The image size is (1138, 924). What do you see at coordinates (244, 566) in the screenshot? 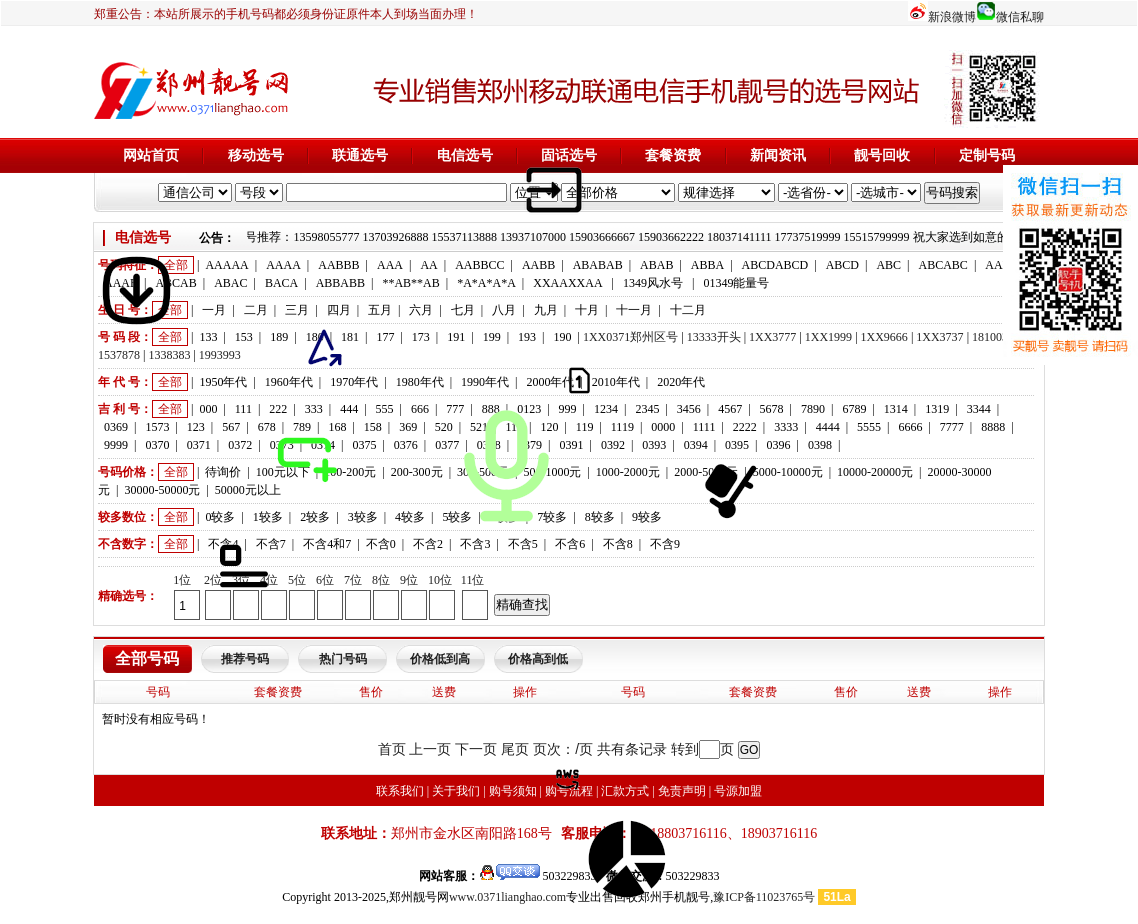
I see `disable text wrapping around image` at bounding box center [244, 566].